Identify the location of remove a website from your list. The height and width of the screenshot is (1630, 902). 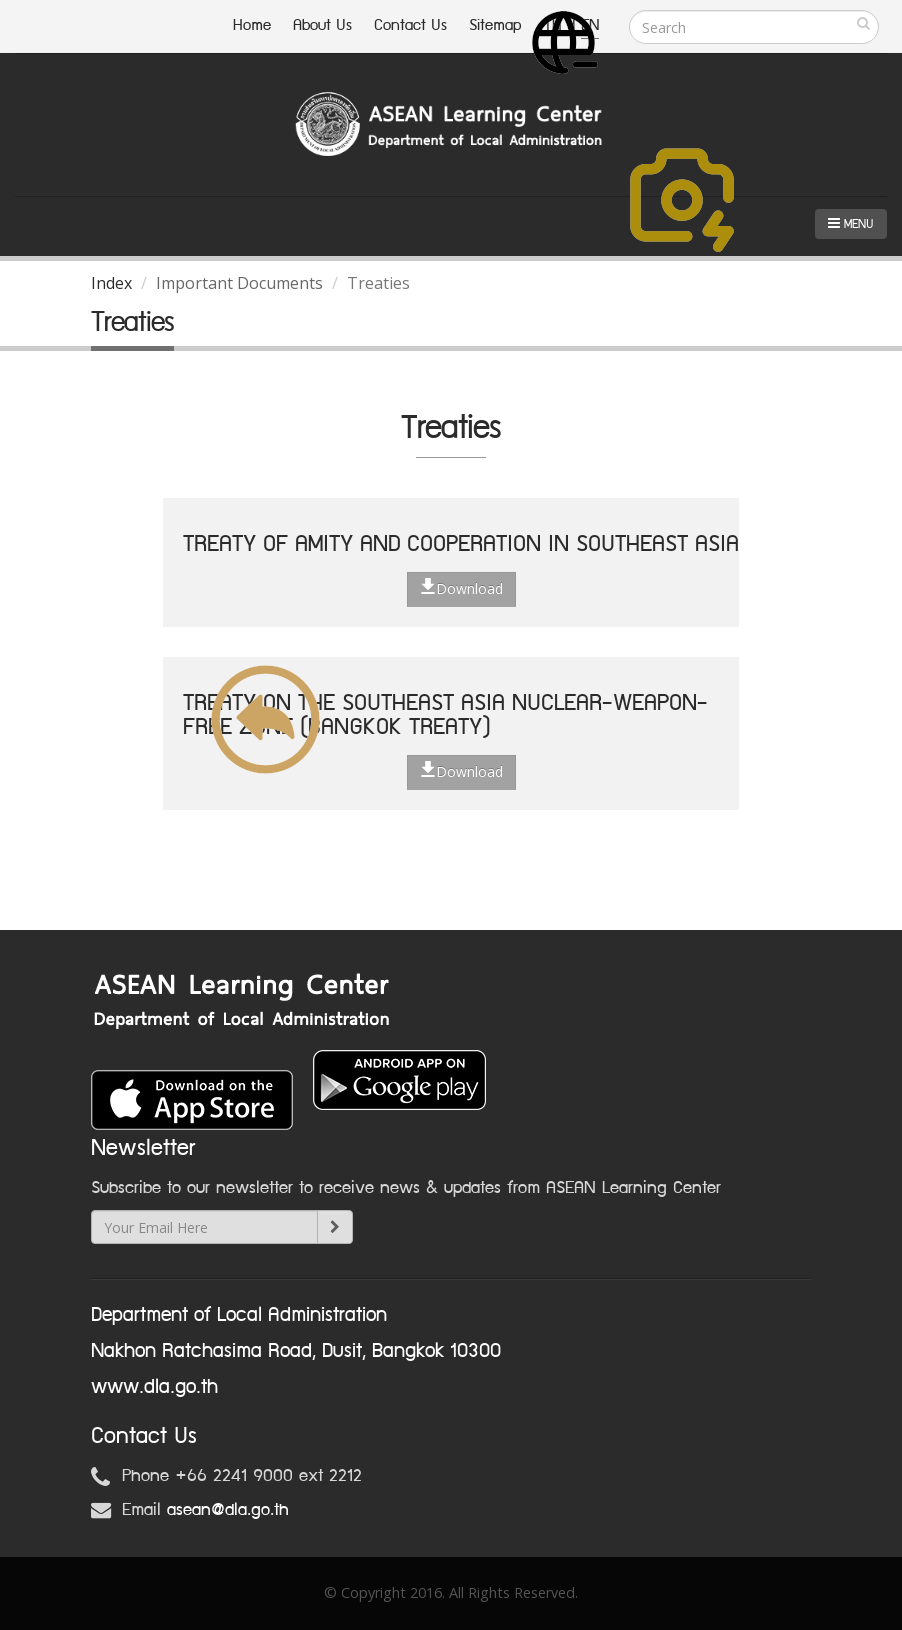
(563, 42).